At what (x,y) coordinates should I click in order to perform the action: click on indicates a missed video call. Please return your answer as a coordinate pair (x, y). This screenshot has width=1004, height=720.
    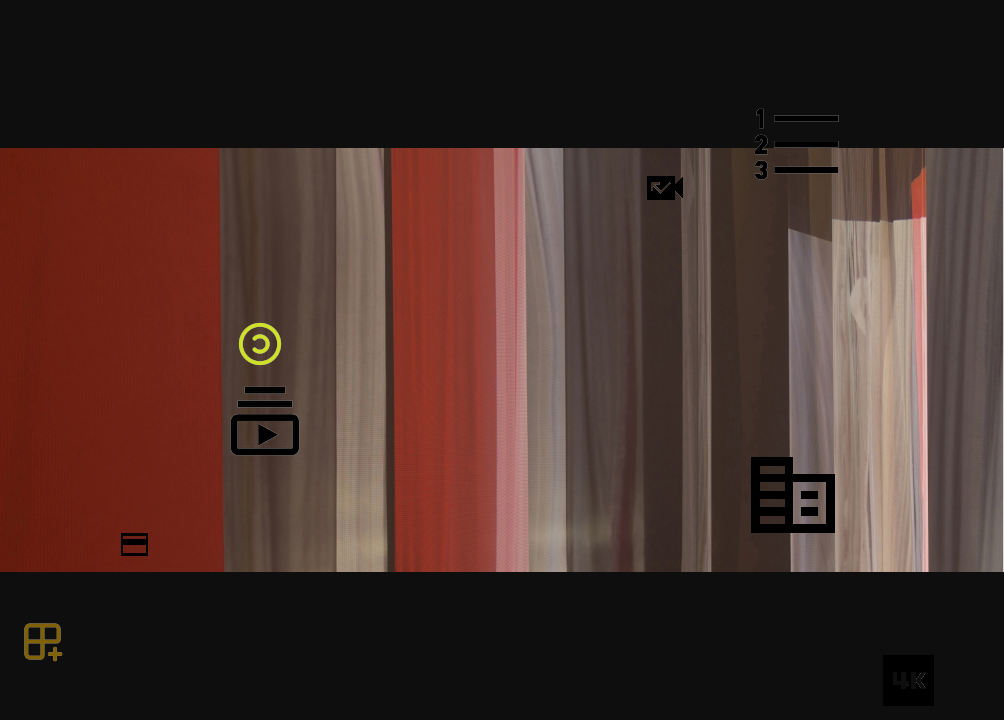
    Looking at the image, I should click on (665, 188).